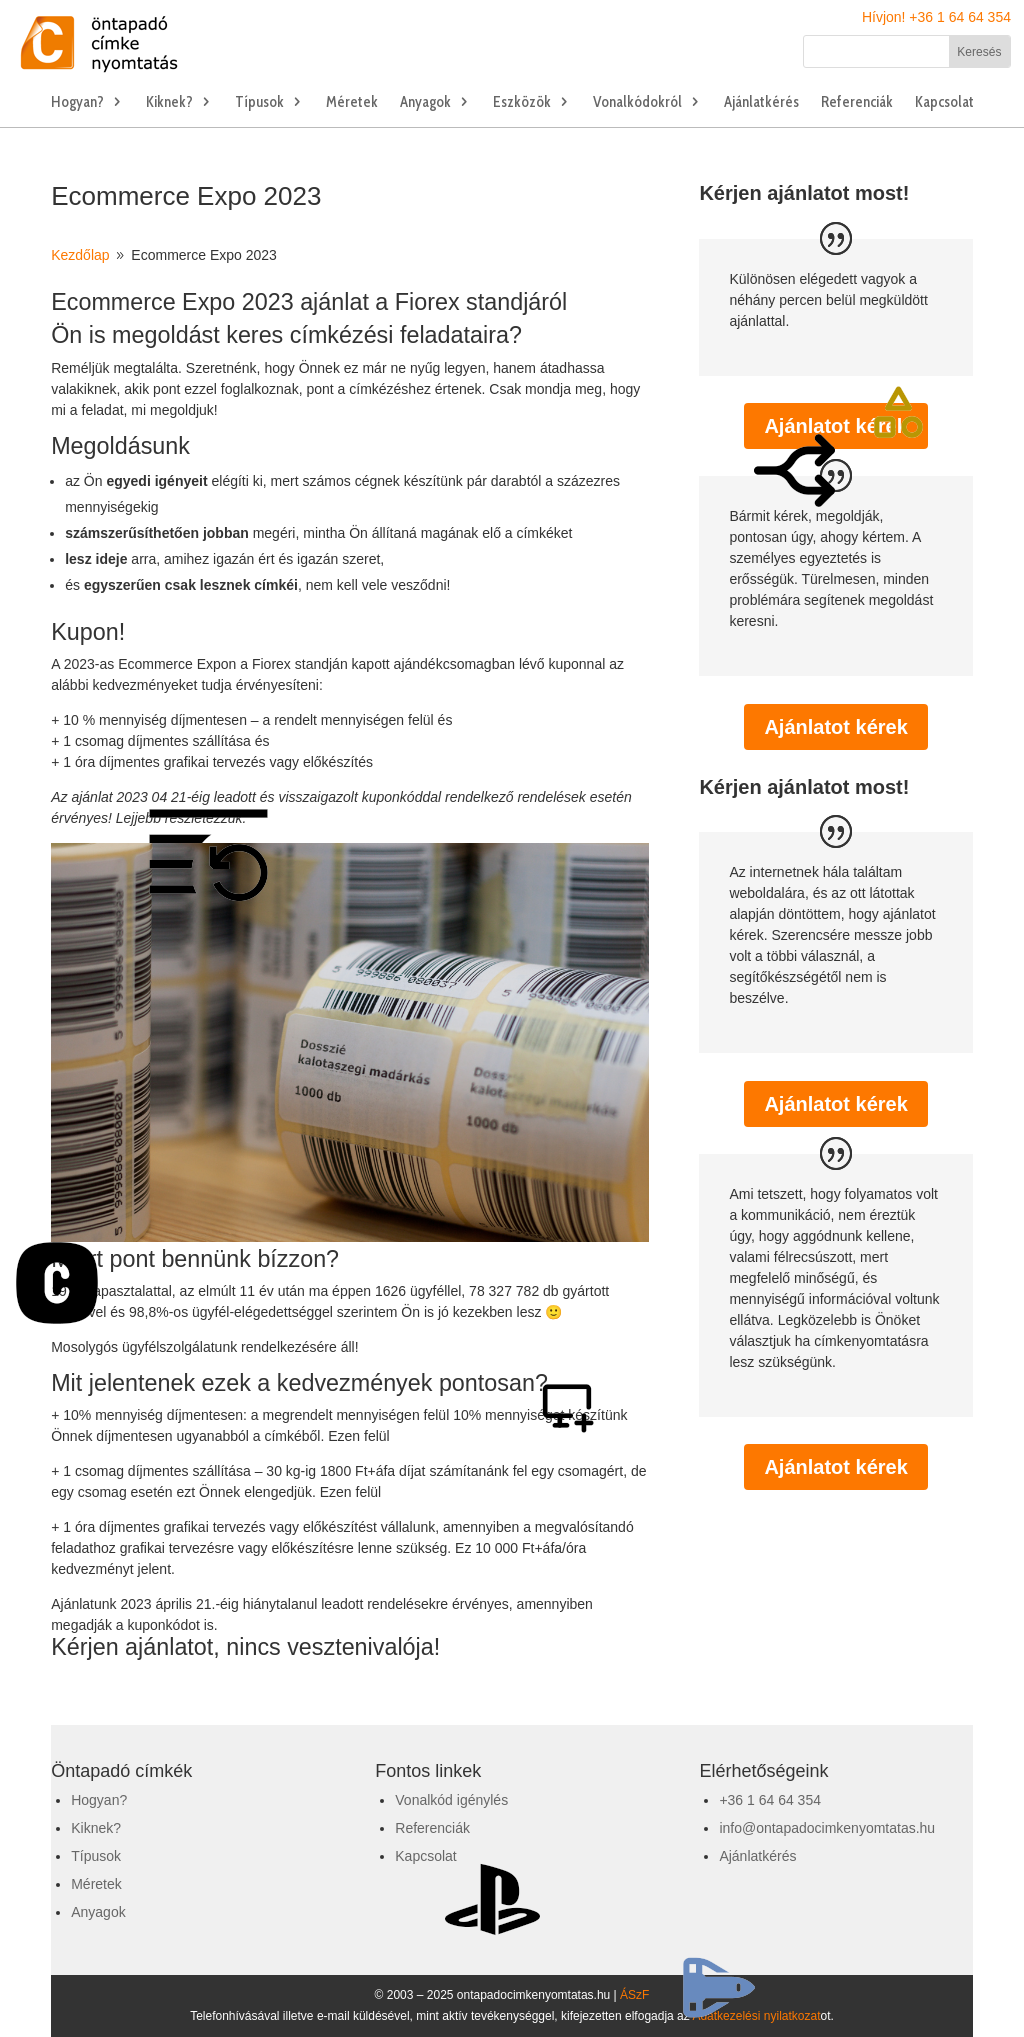 This screenshot has width=1024, height=2037. What do you see at coordinates (721, 1987) in the screenshot?
I see `launch or deploy an application` at bounding box center [721, 1987].